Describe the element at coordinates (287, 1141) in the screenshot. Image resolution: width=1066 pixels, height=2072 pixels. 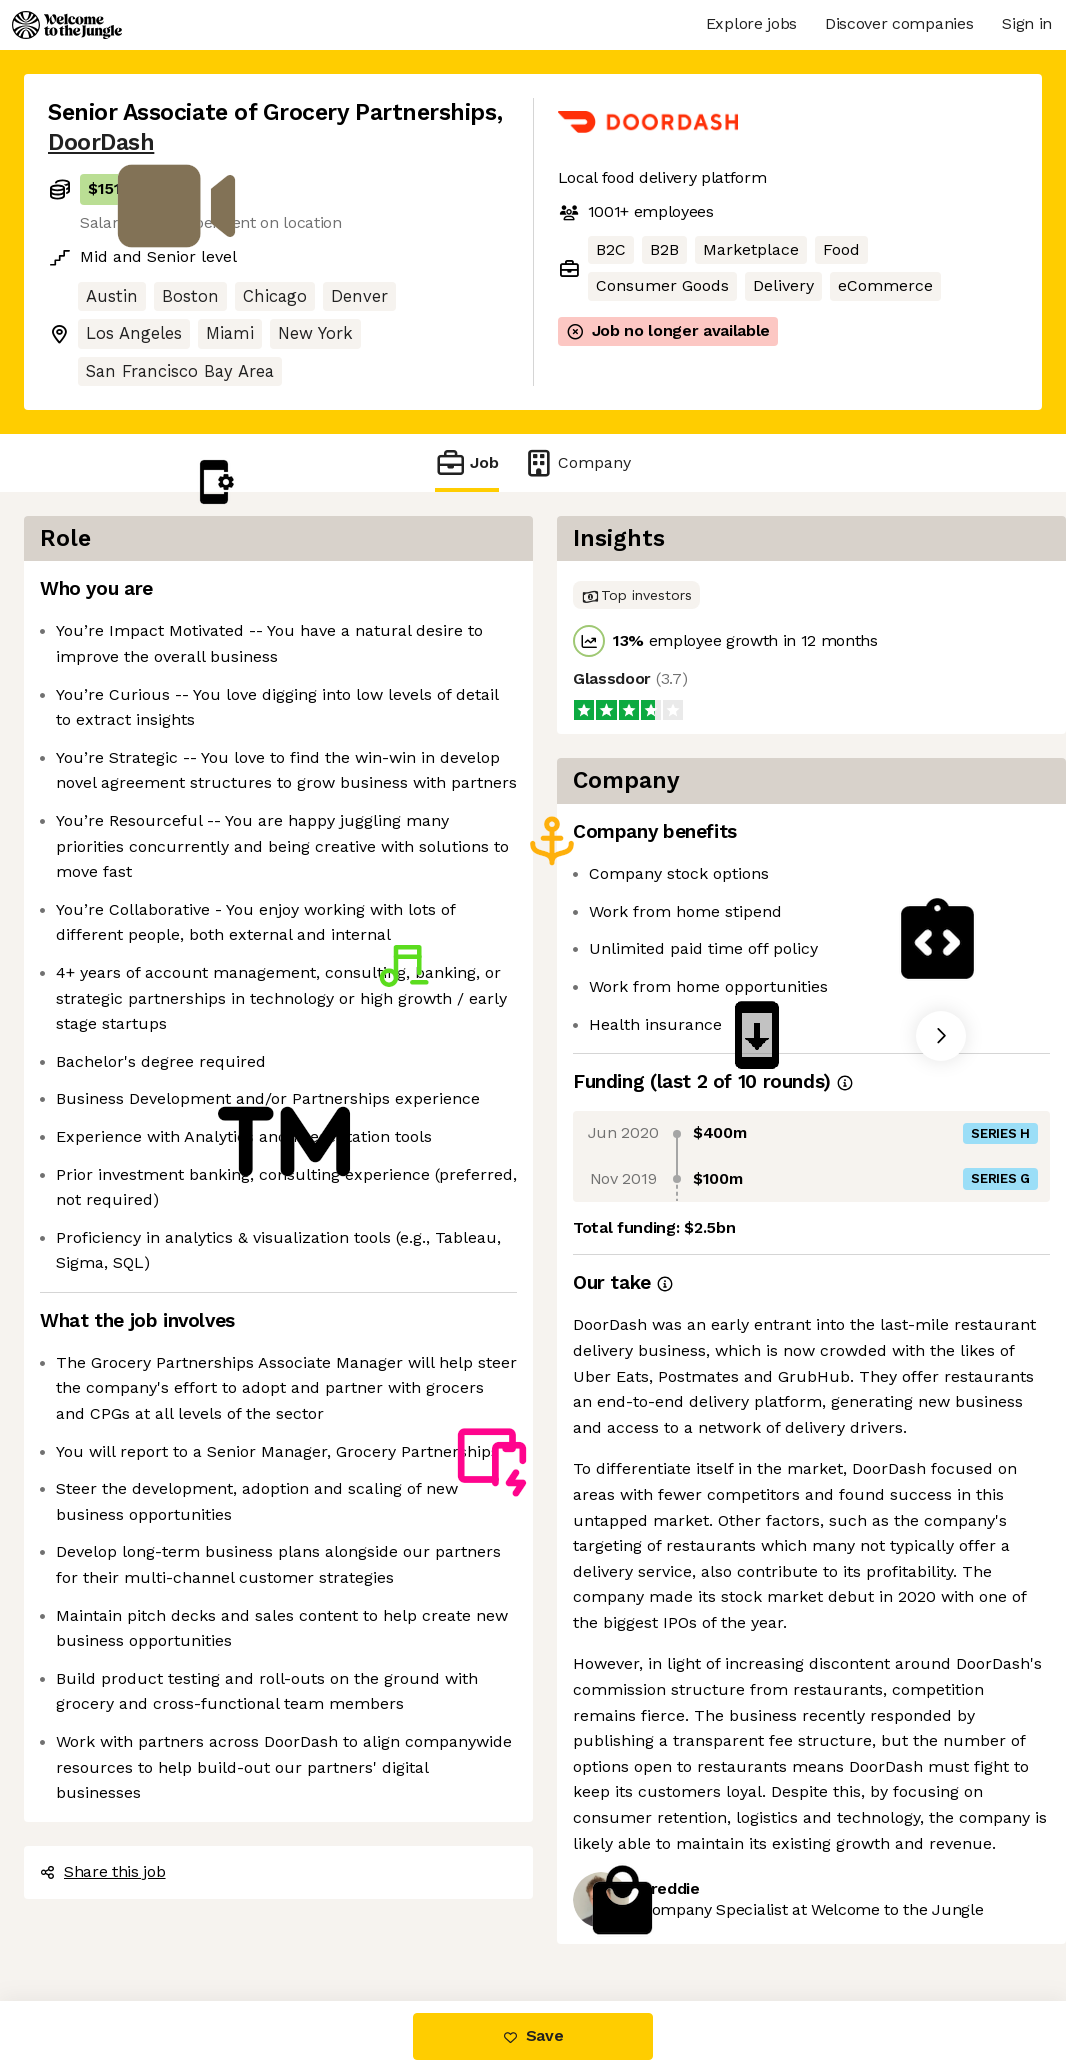
I see `indicates trademarked content or branding` at that location.